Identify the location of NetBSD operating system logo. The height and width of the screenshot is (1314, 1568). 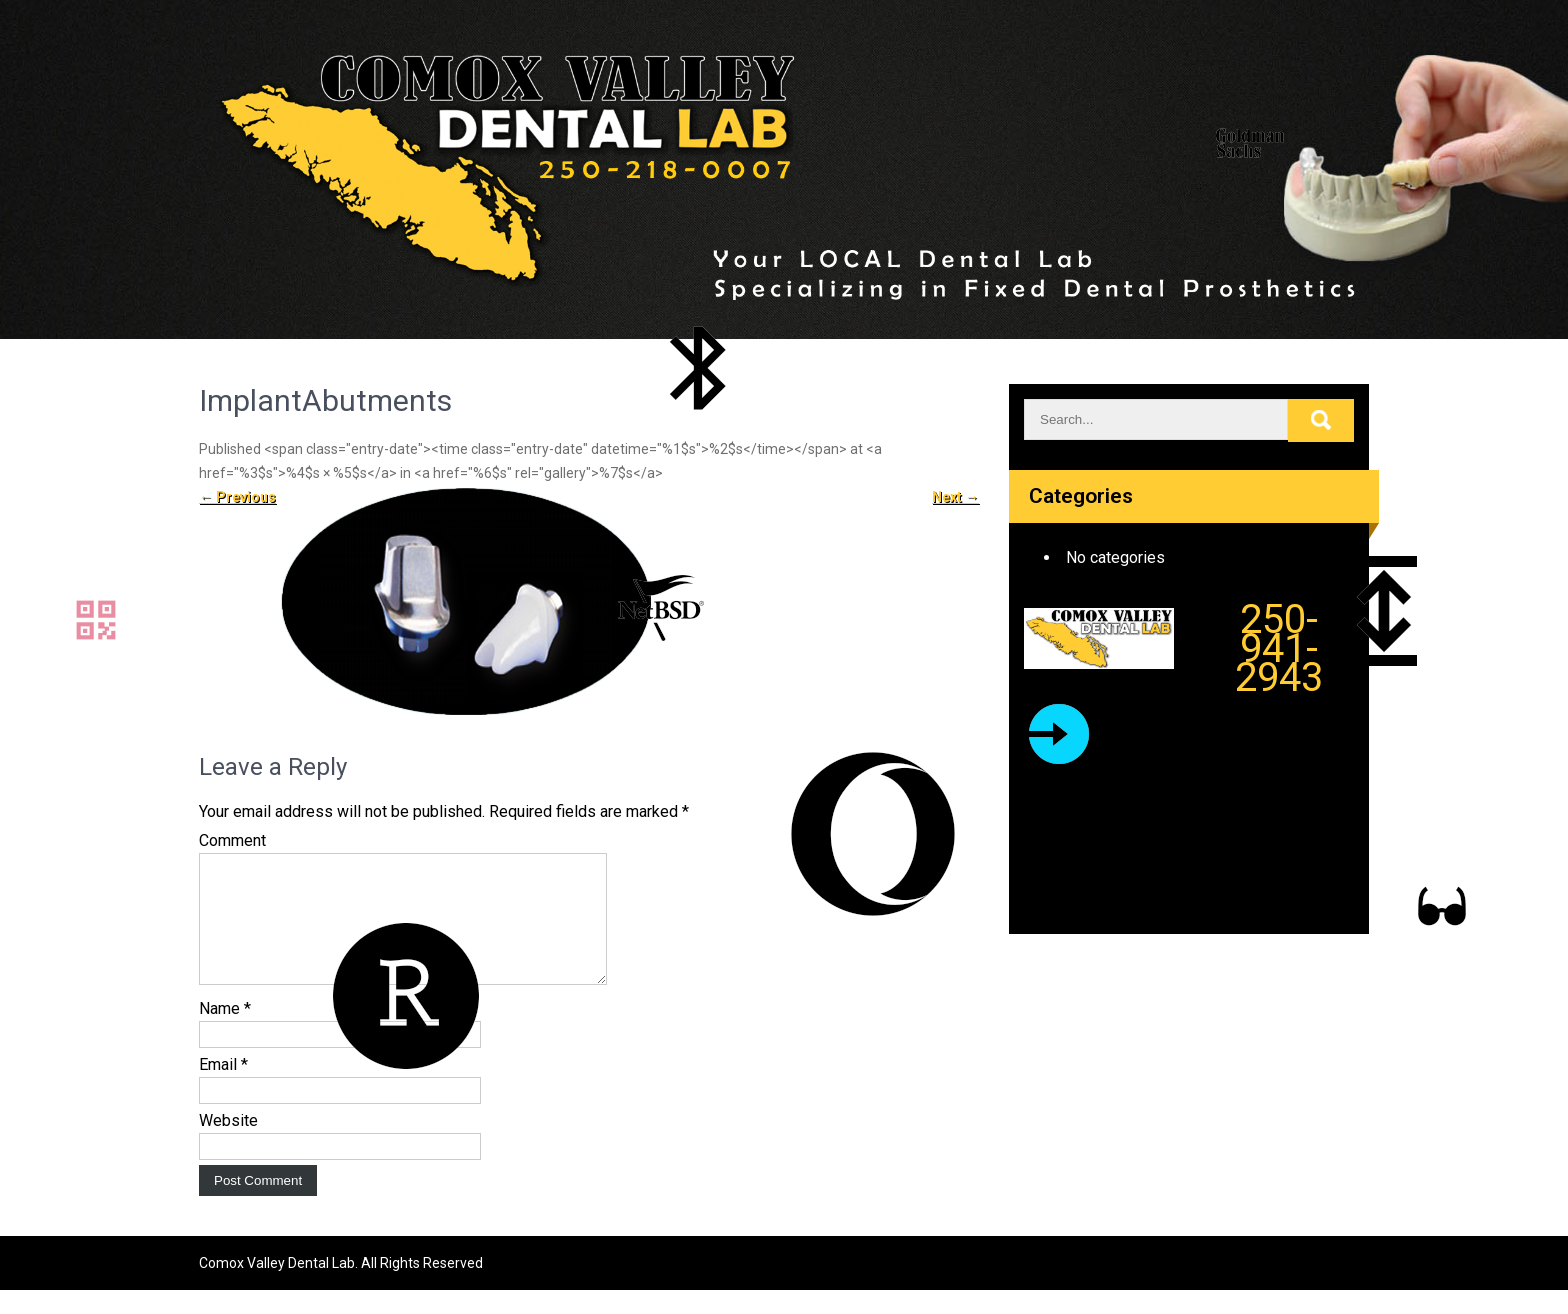
(661, 608).